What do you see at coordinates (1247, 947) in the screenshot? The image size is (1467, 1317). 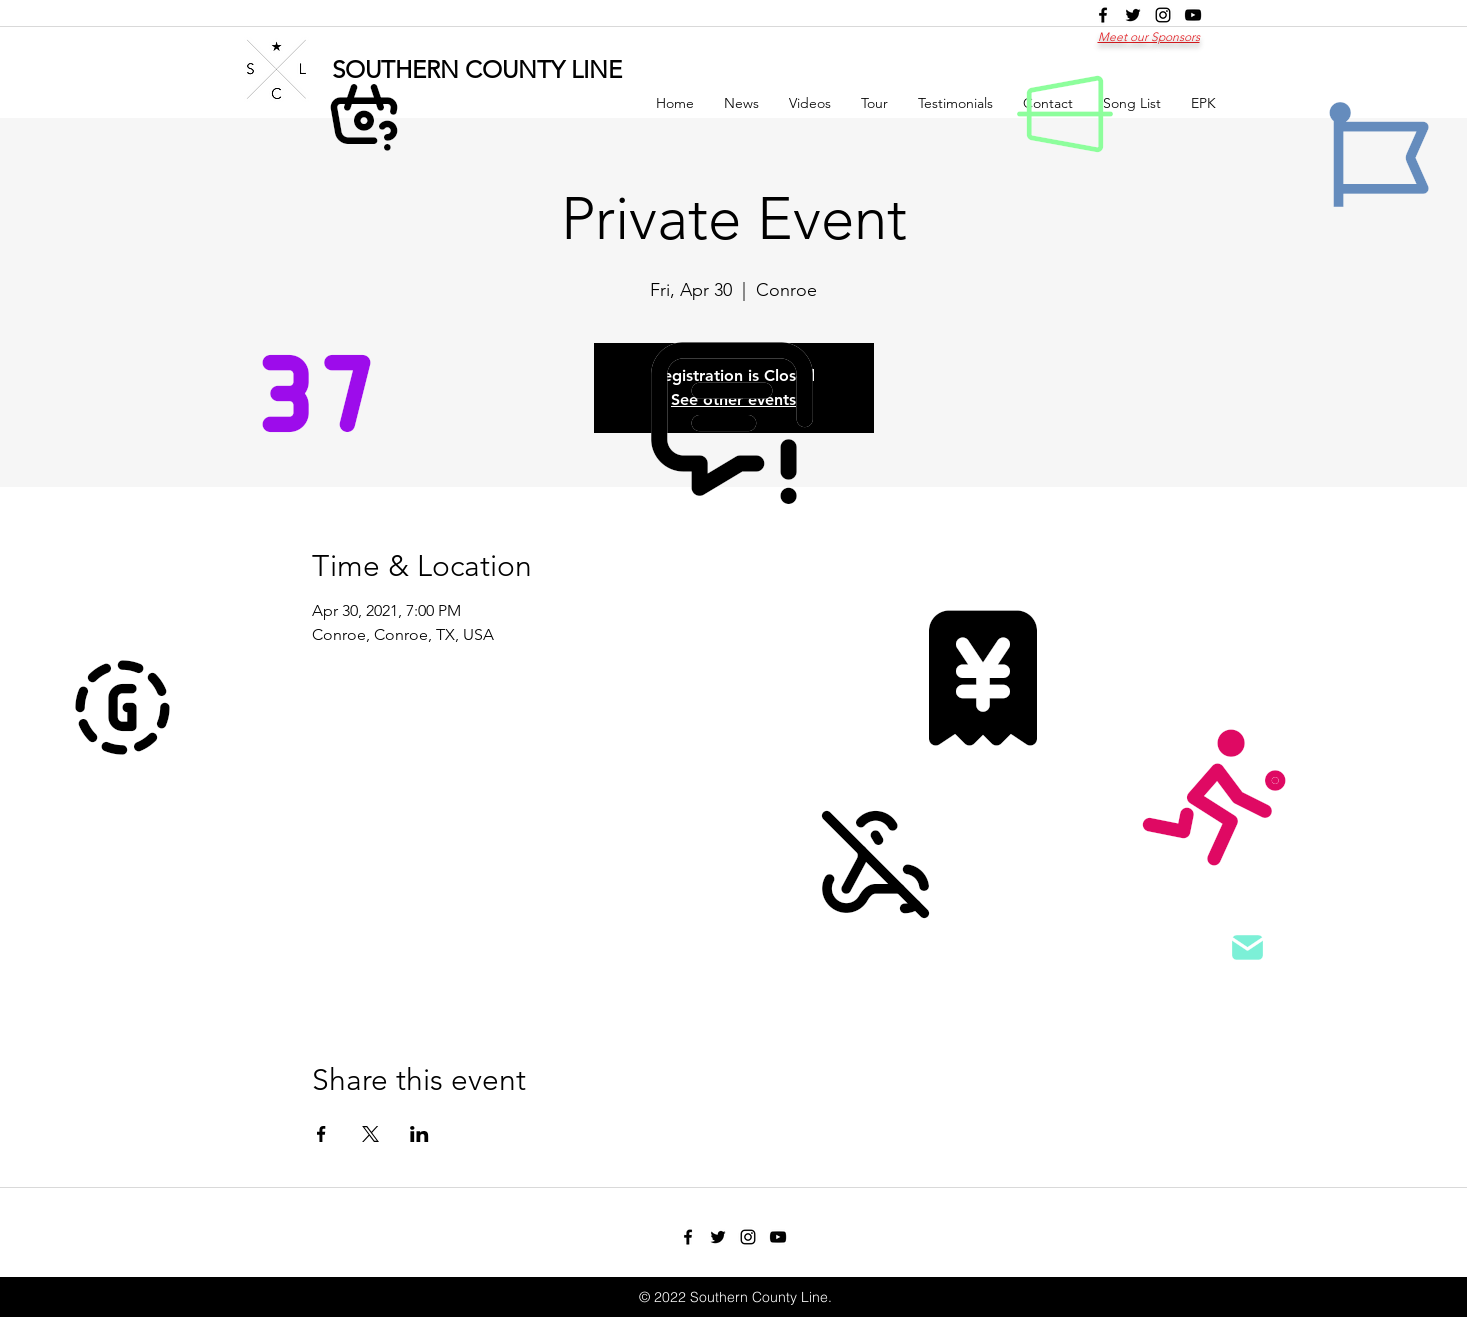 I see `open your email inbox` at bounding box center [1247, 947].